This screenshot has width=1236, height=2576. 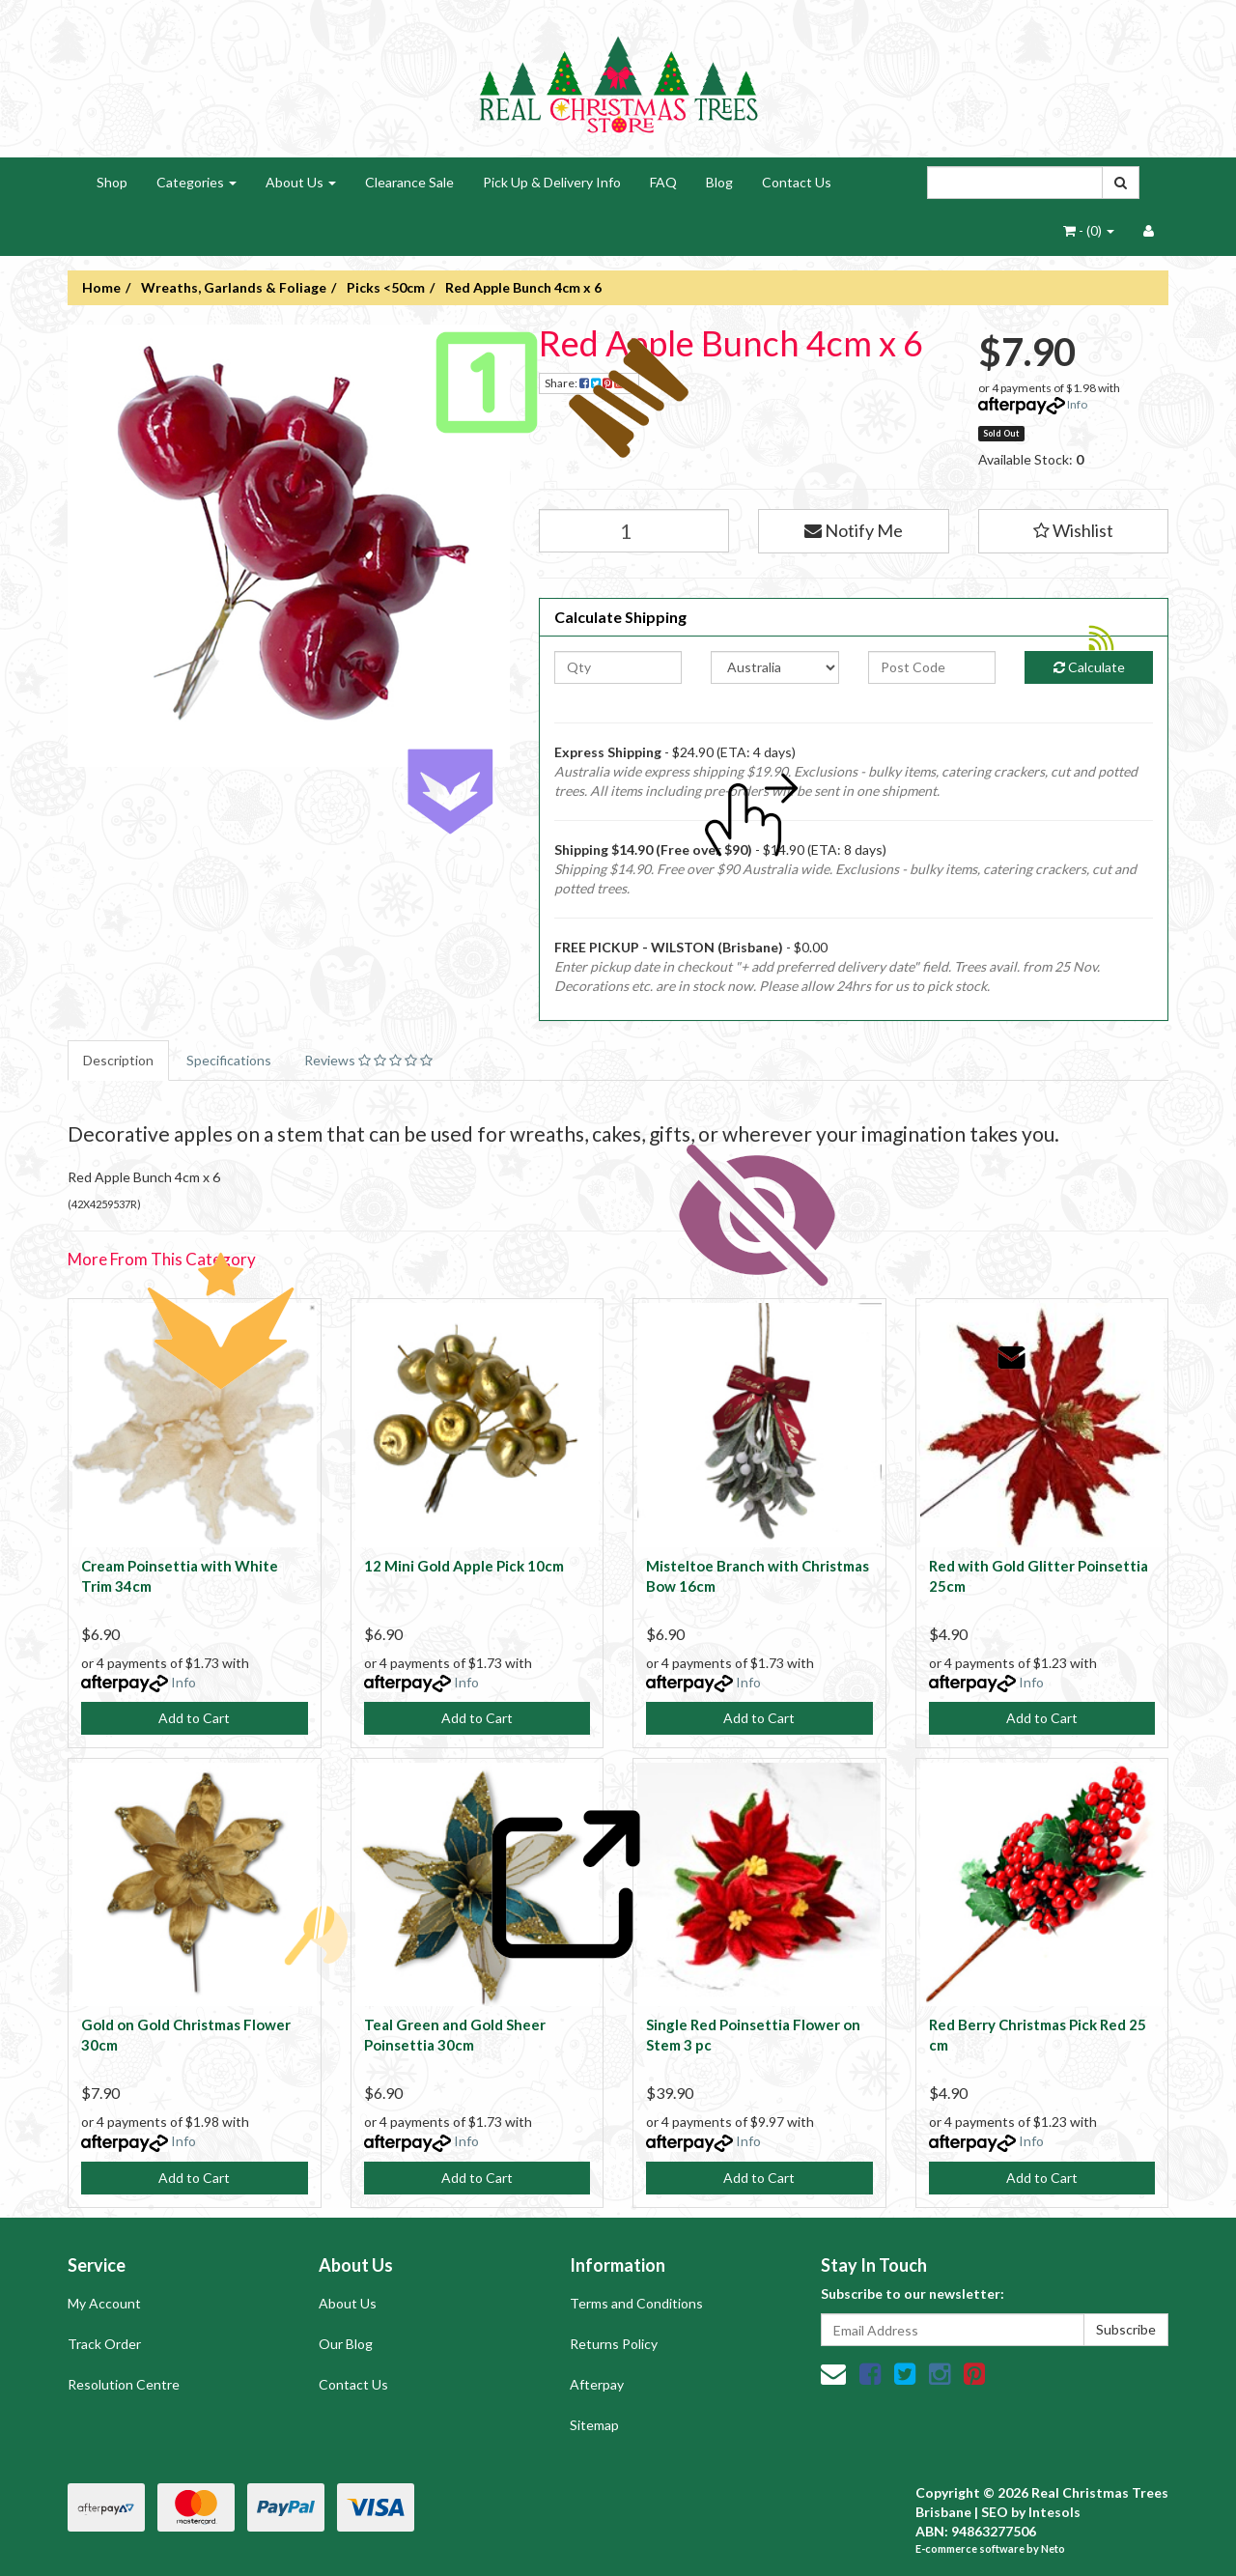 I want to click on swipe right to continue or proceed, so click(x=746, y=818).